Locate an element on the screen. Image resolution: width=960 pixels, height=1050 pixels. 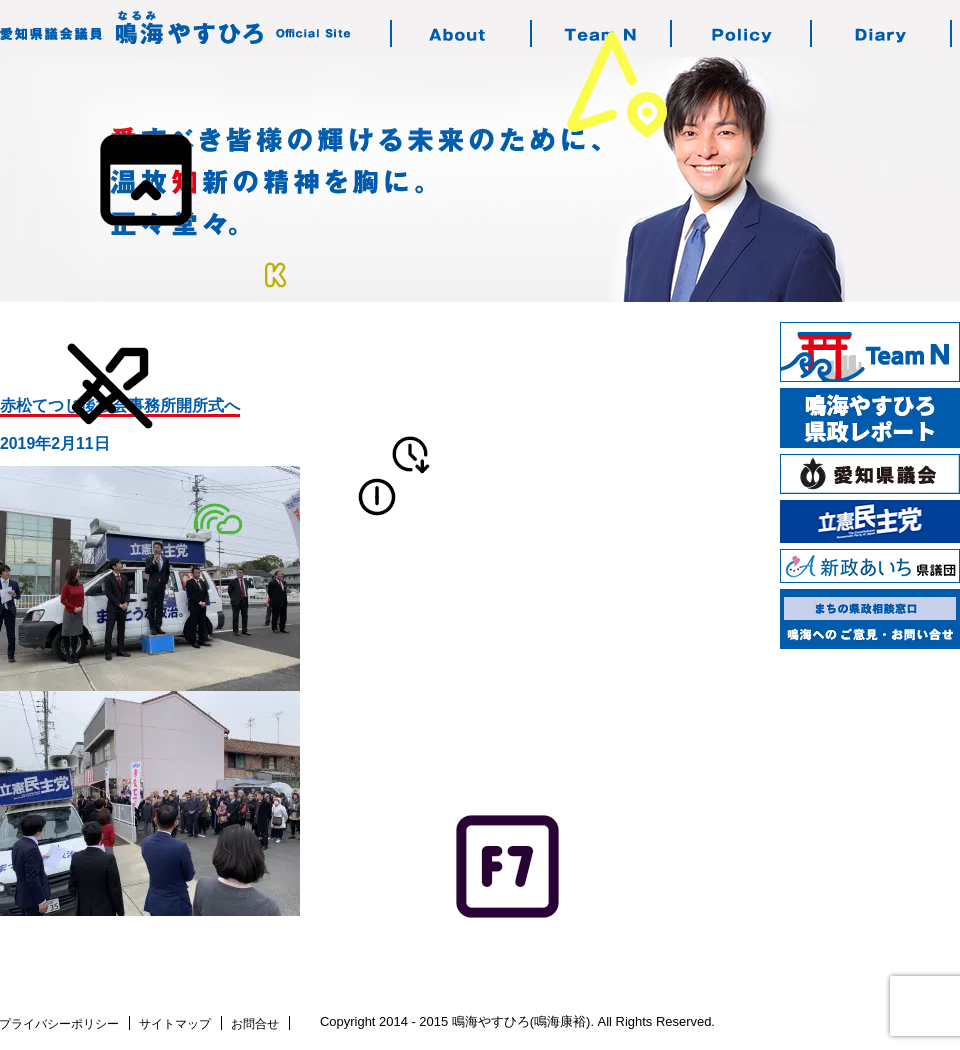
link to Kickstarter profile or campaign is located at coordinates (275, 275).